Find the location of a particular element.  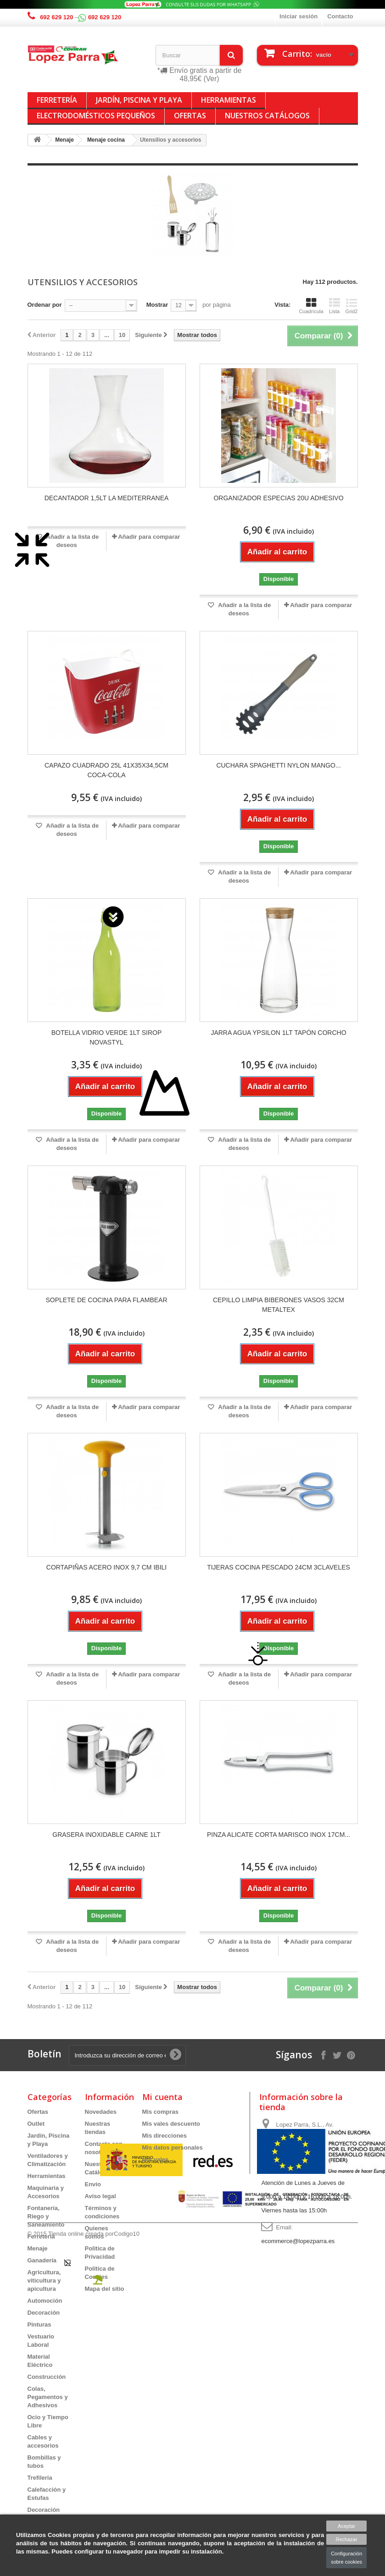

expand to show more content below is located at coordinates (113, 917).